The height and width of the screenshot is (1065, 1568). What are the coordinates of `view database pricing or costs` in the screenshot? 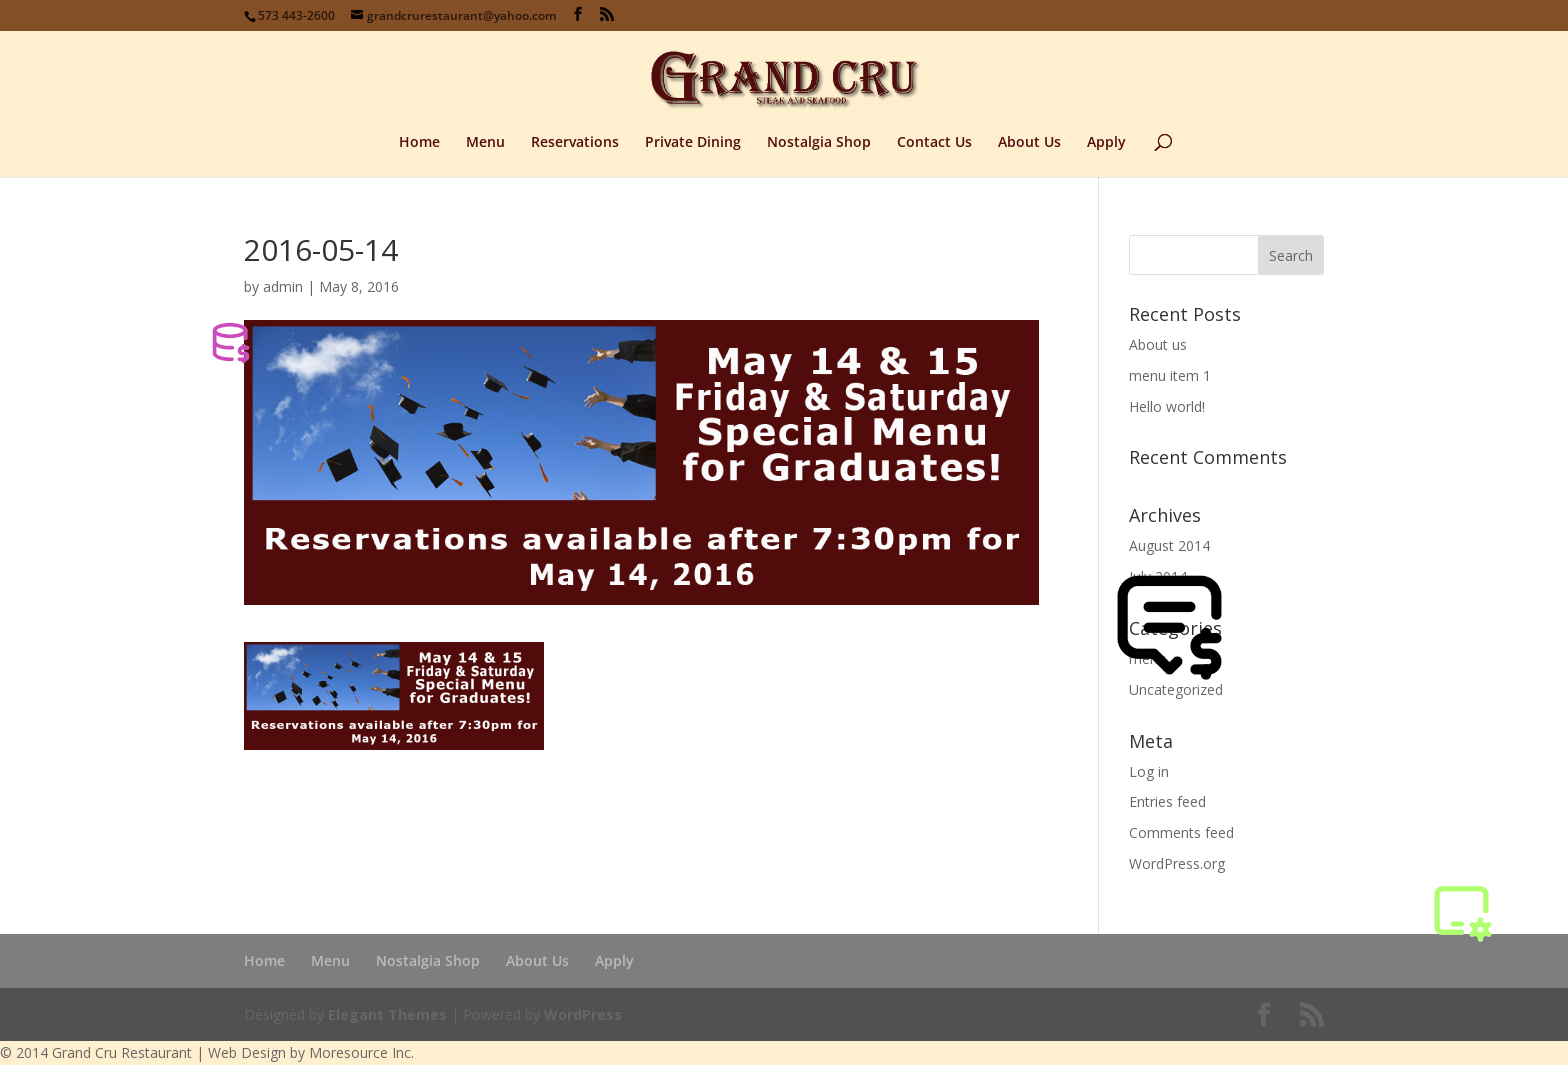 It's located at (230, 342).